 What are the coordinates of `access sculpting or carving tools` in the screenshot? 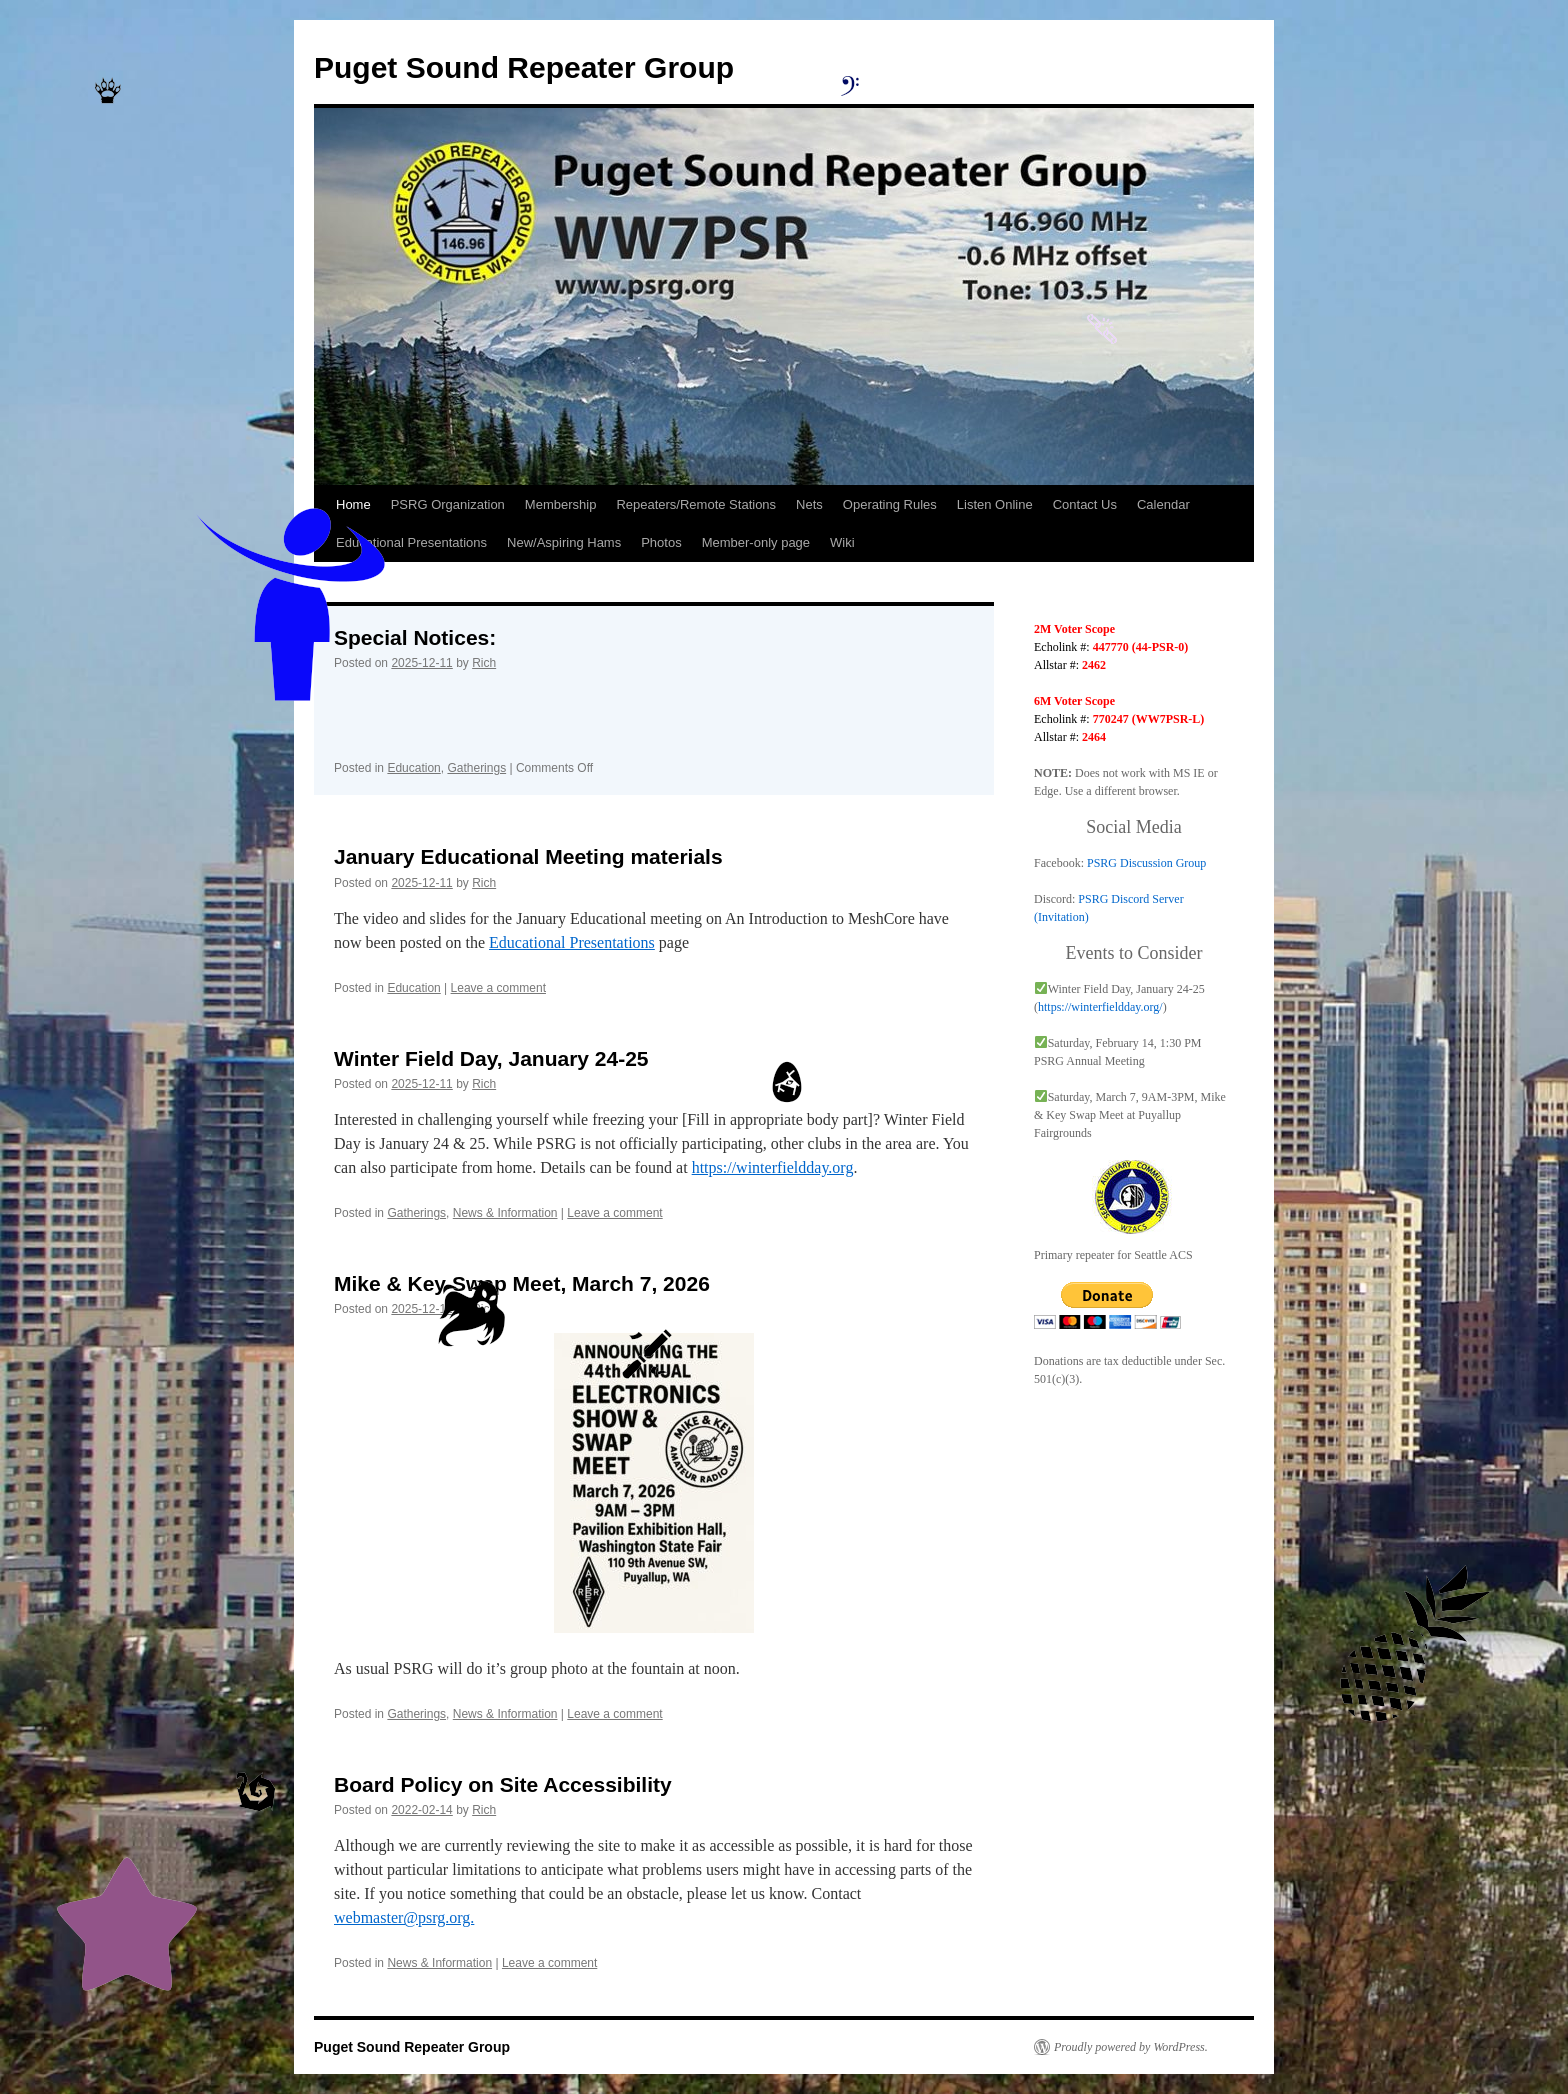 It's located at (647, 1353).